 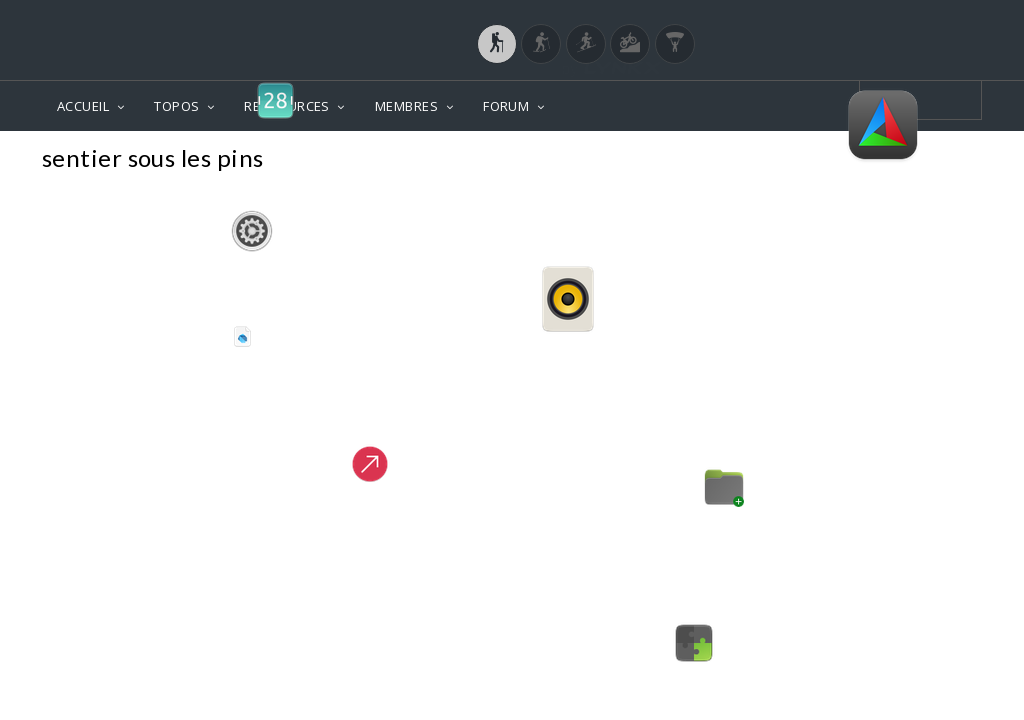 What do you see at coordinates (694, 643) in the screenshot?
I see `open browser extensions manager` at bounding box center [694, 643].